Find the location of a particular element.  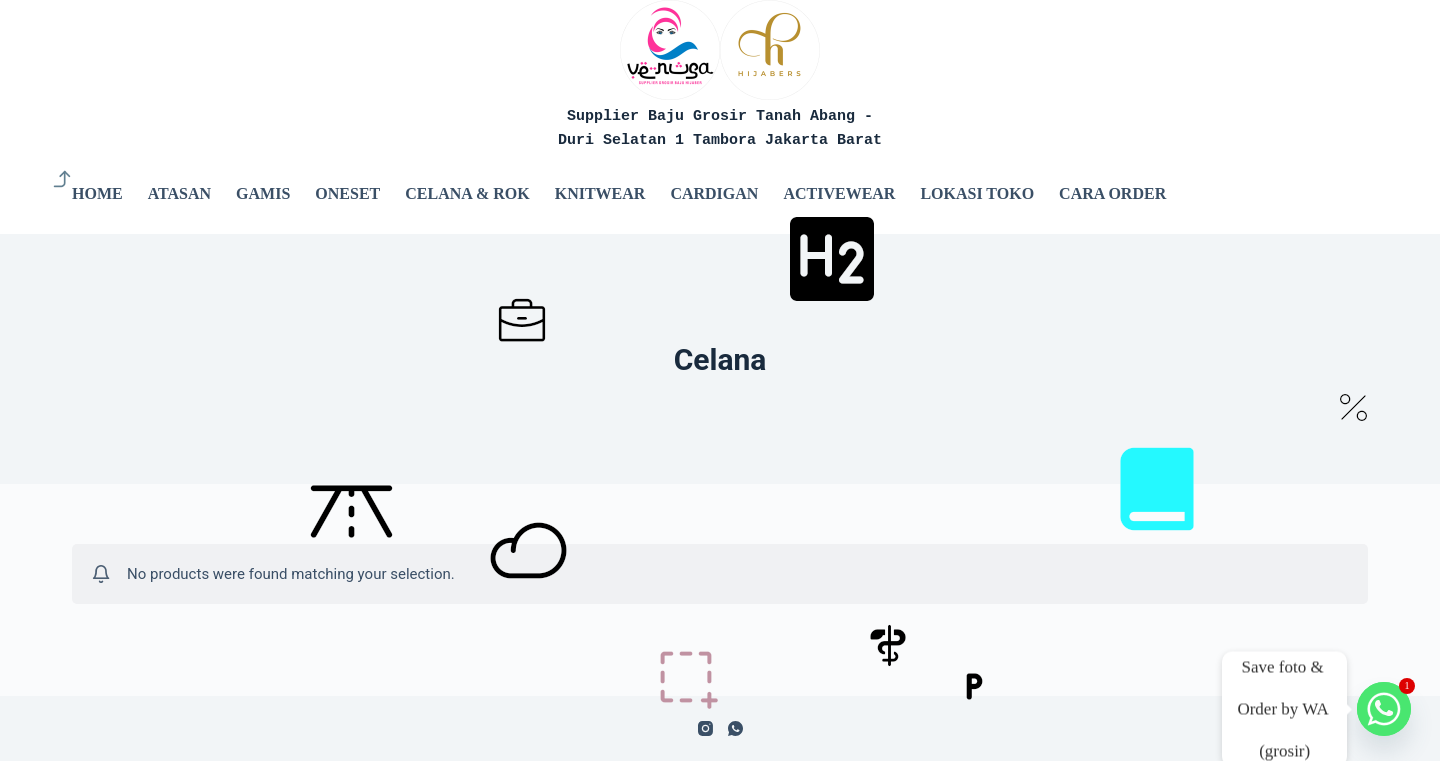

open your library or reading list is located at coordinates (1157, 489).